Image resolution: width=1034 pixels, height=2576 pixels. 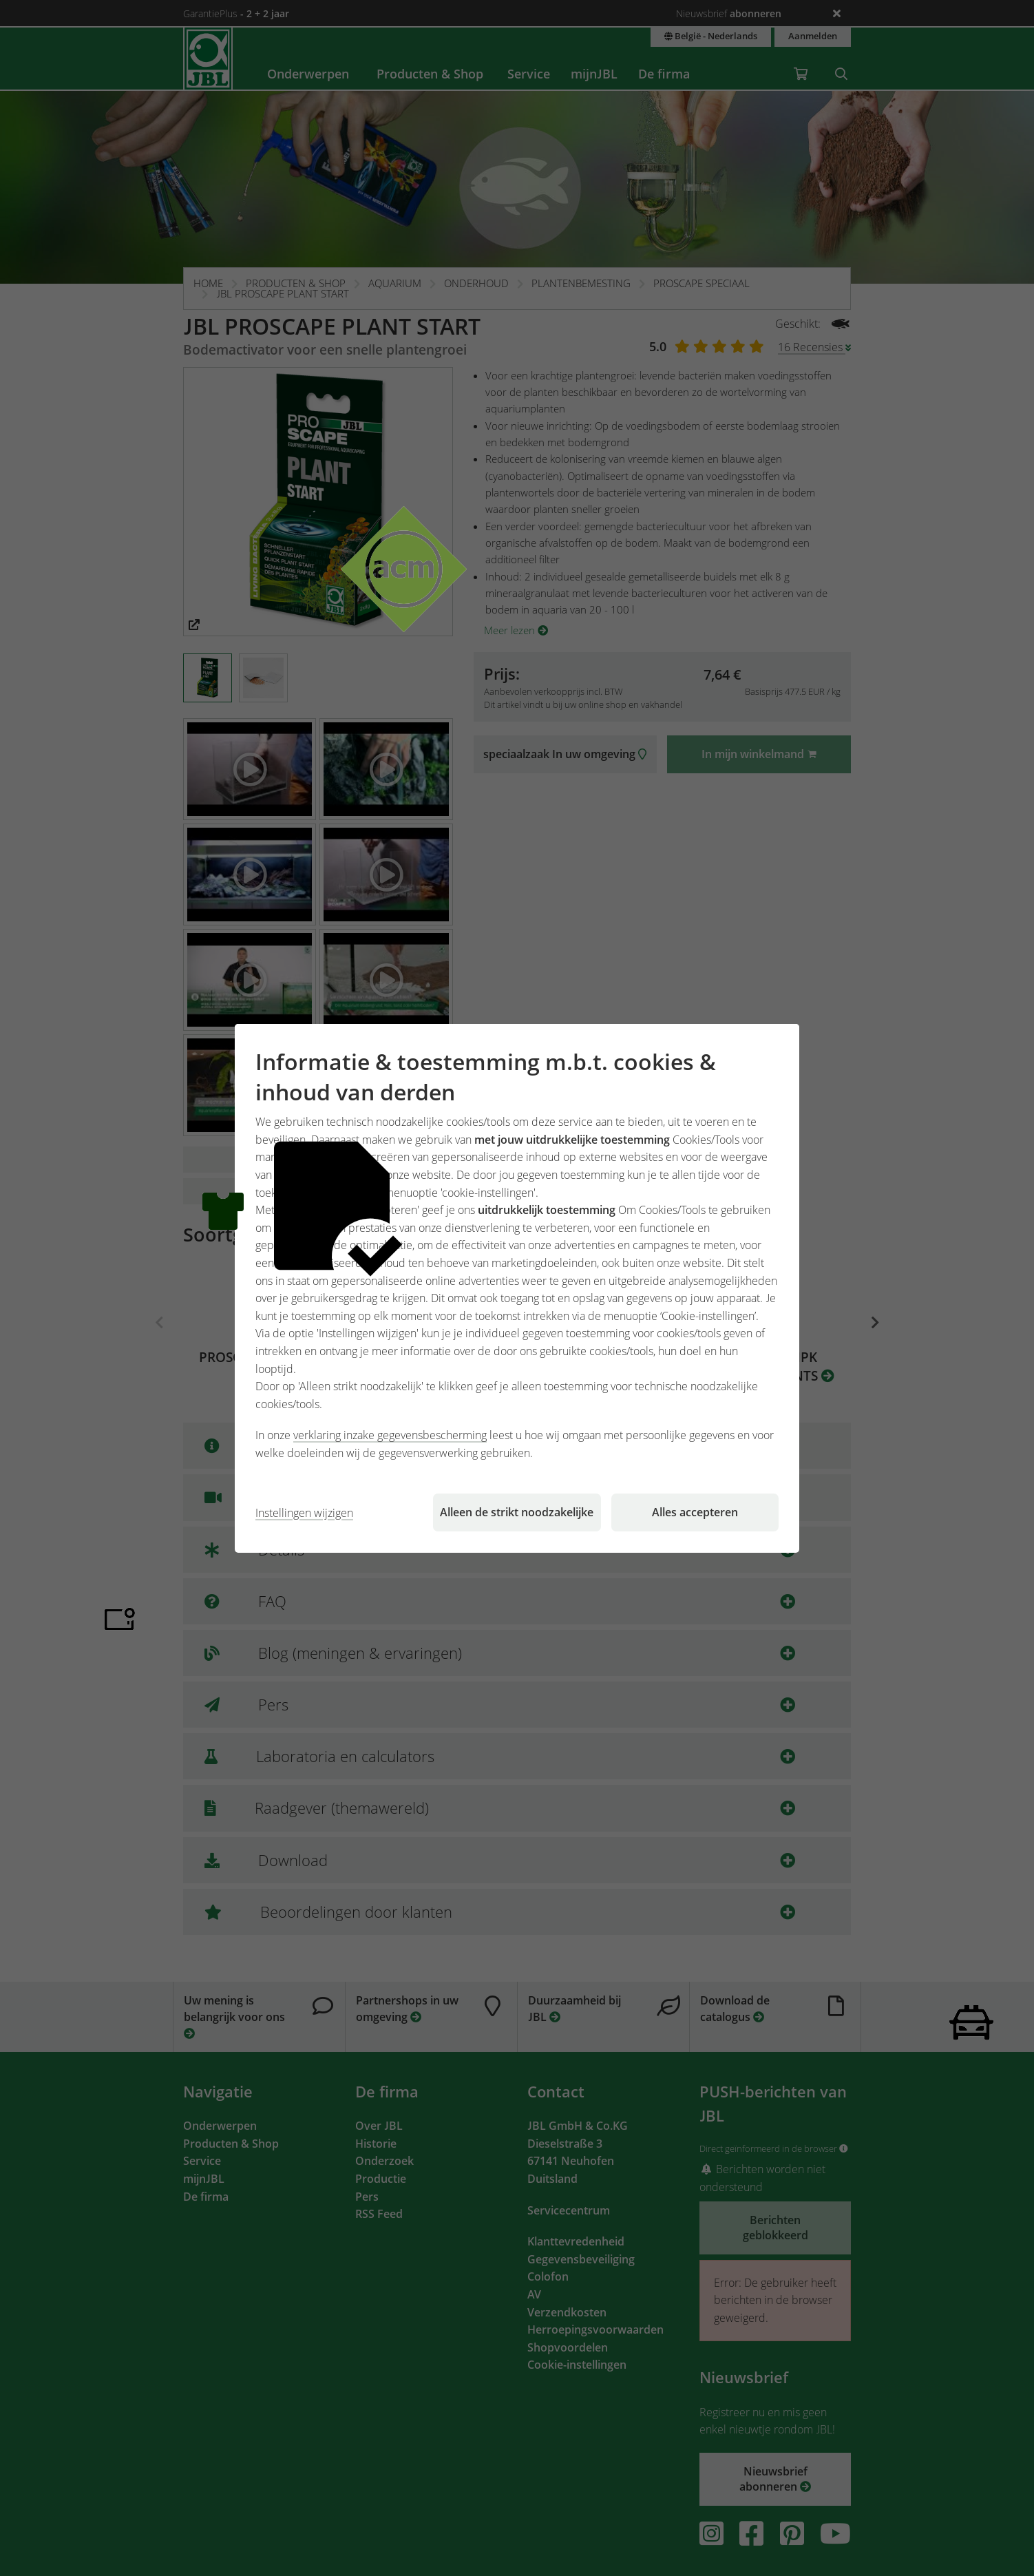 I want to click on browse clothing or apparel items, so click(x=223, y=1211).